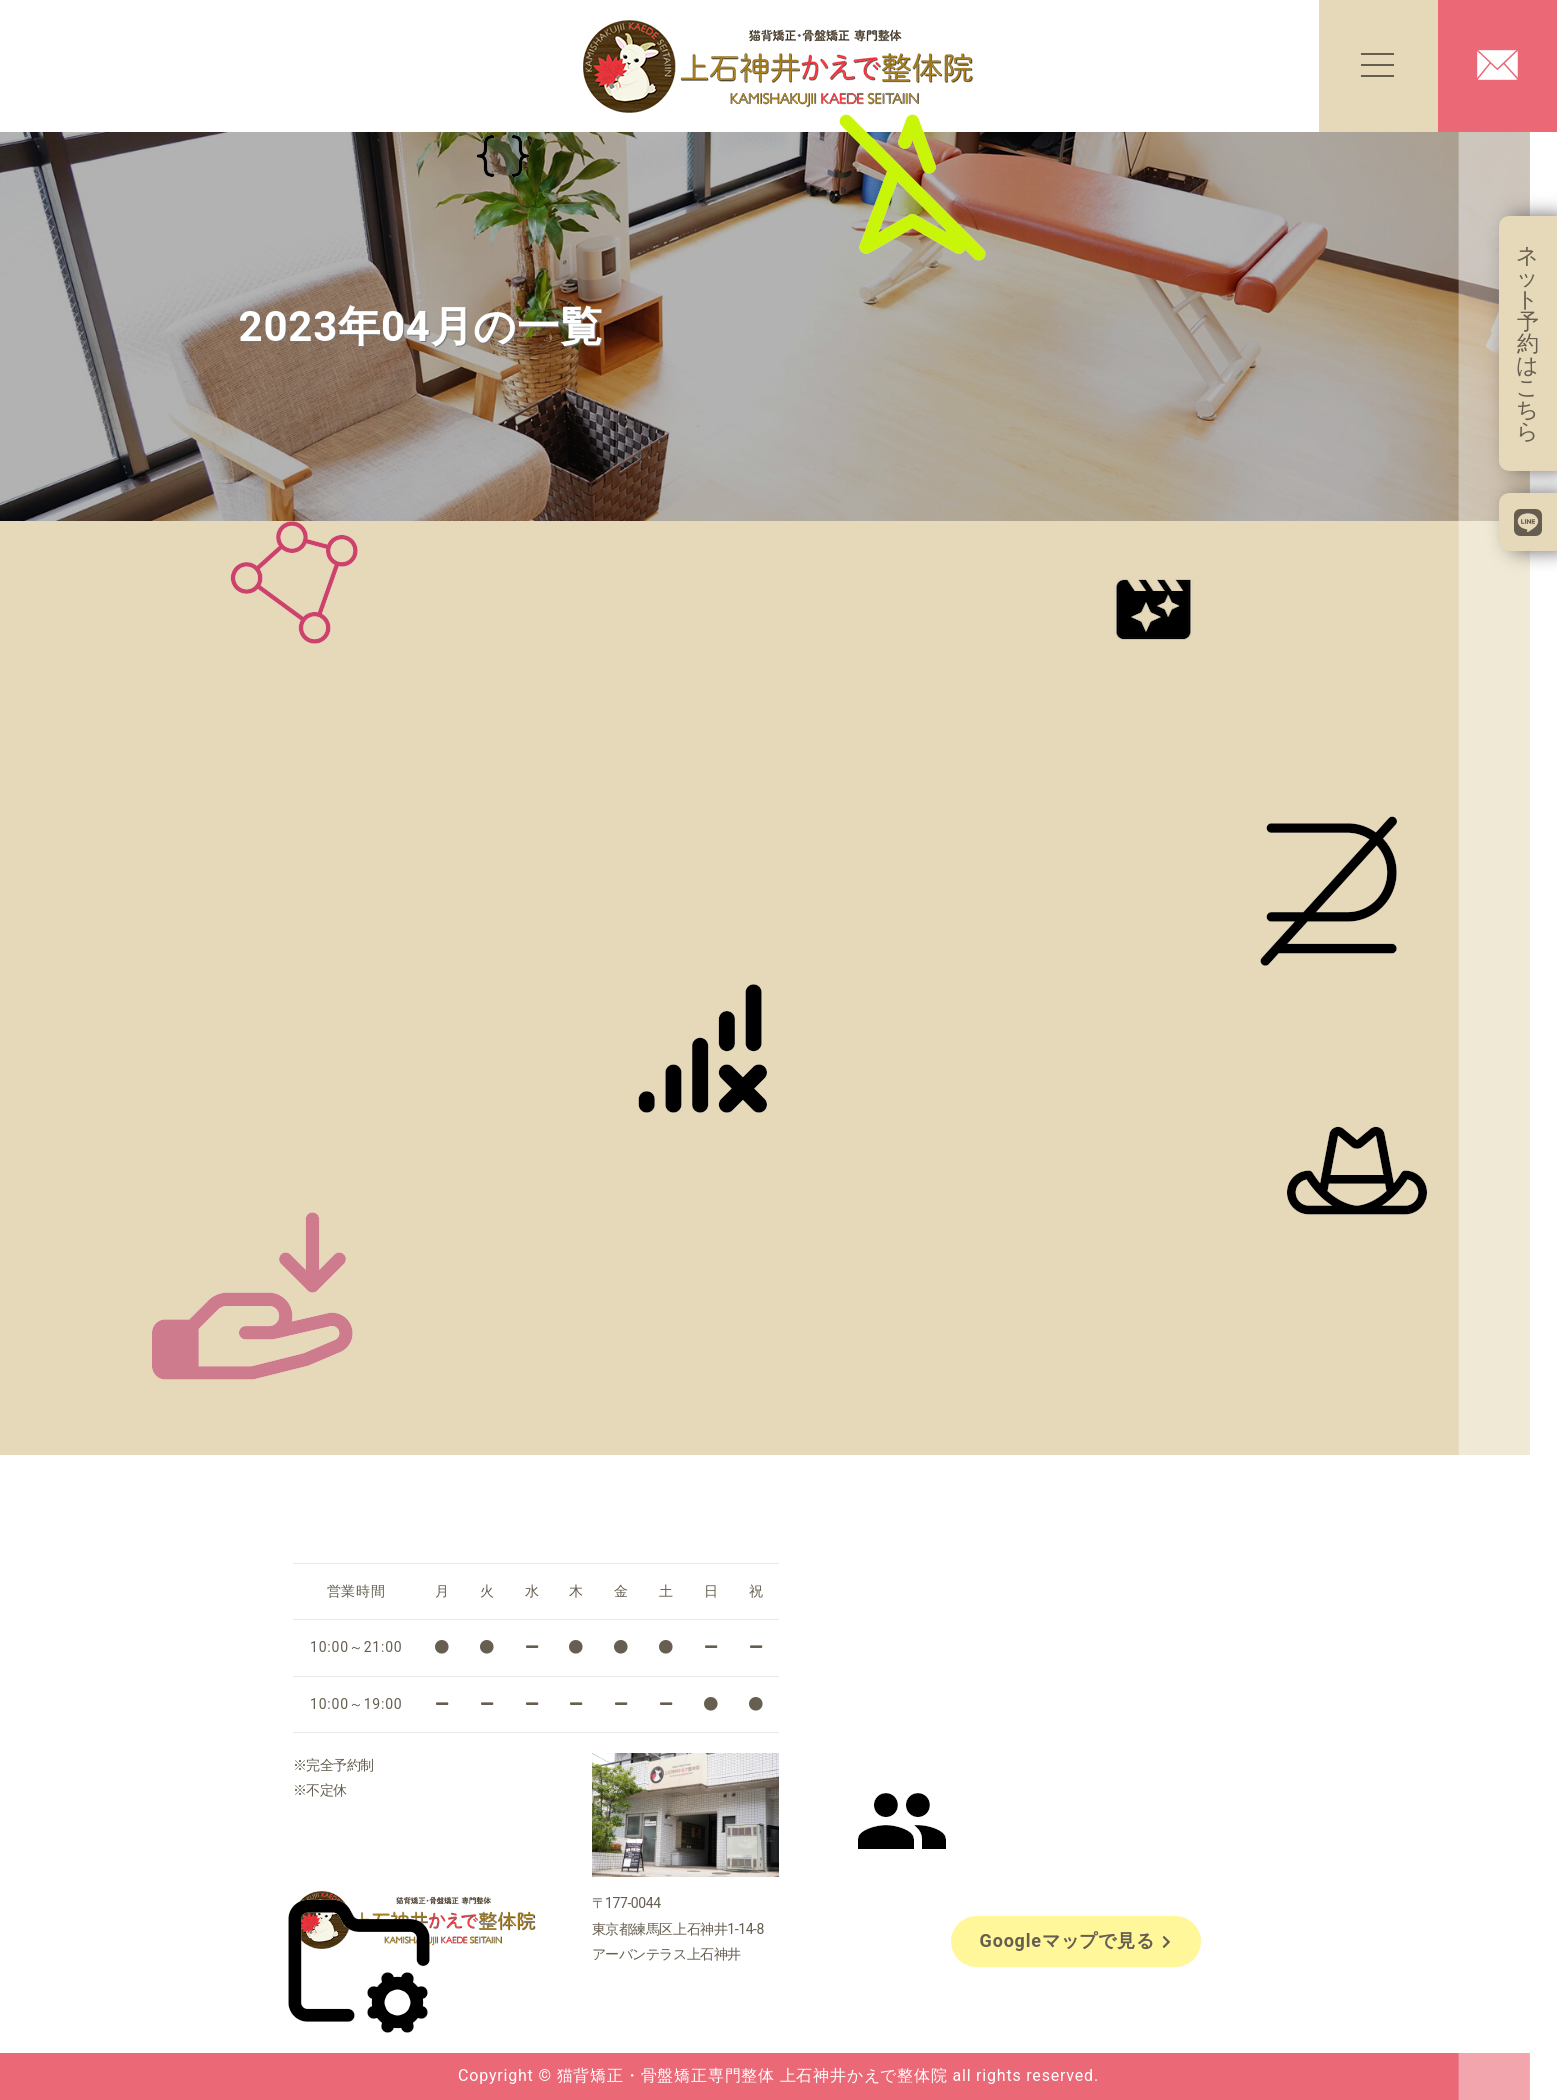  Describe the element at coordinates (902, 1821) in the screenshot. I see `view group members` at that location.